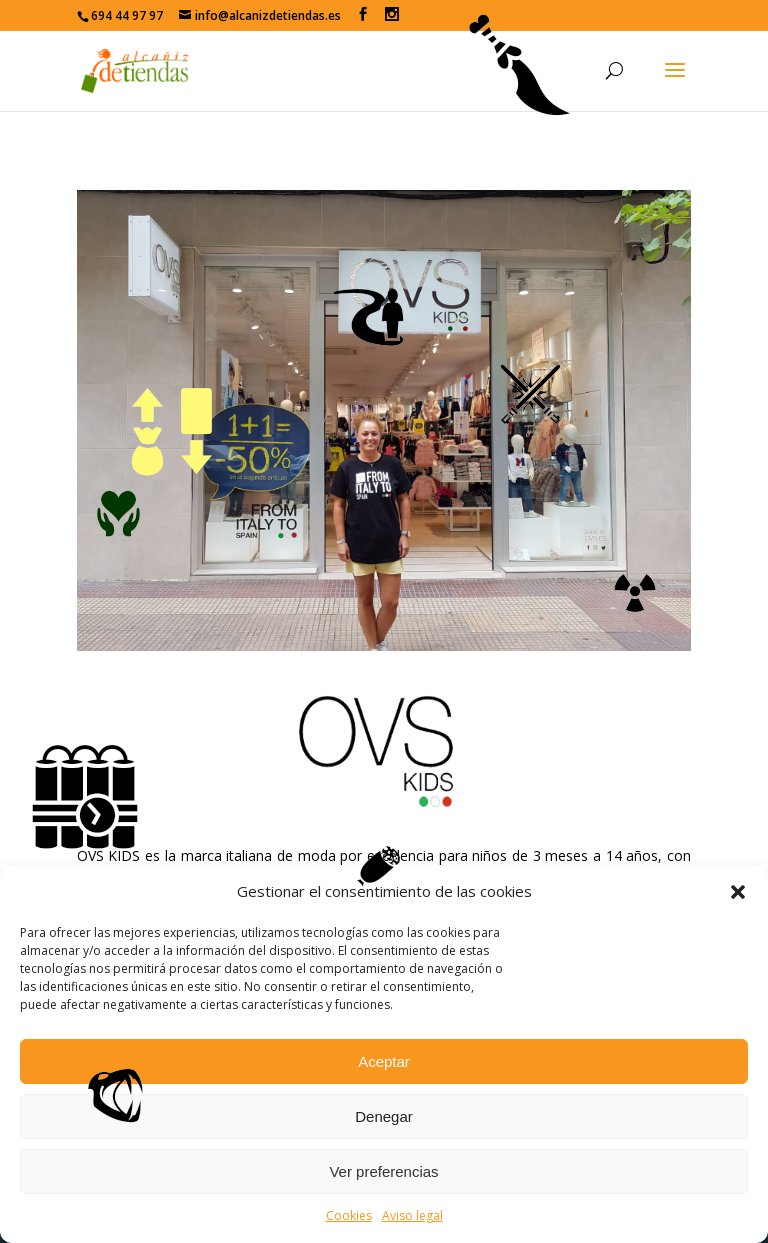  I want to click on purchase in-game cards or items, so click(172, 431).